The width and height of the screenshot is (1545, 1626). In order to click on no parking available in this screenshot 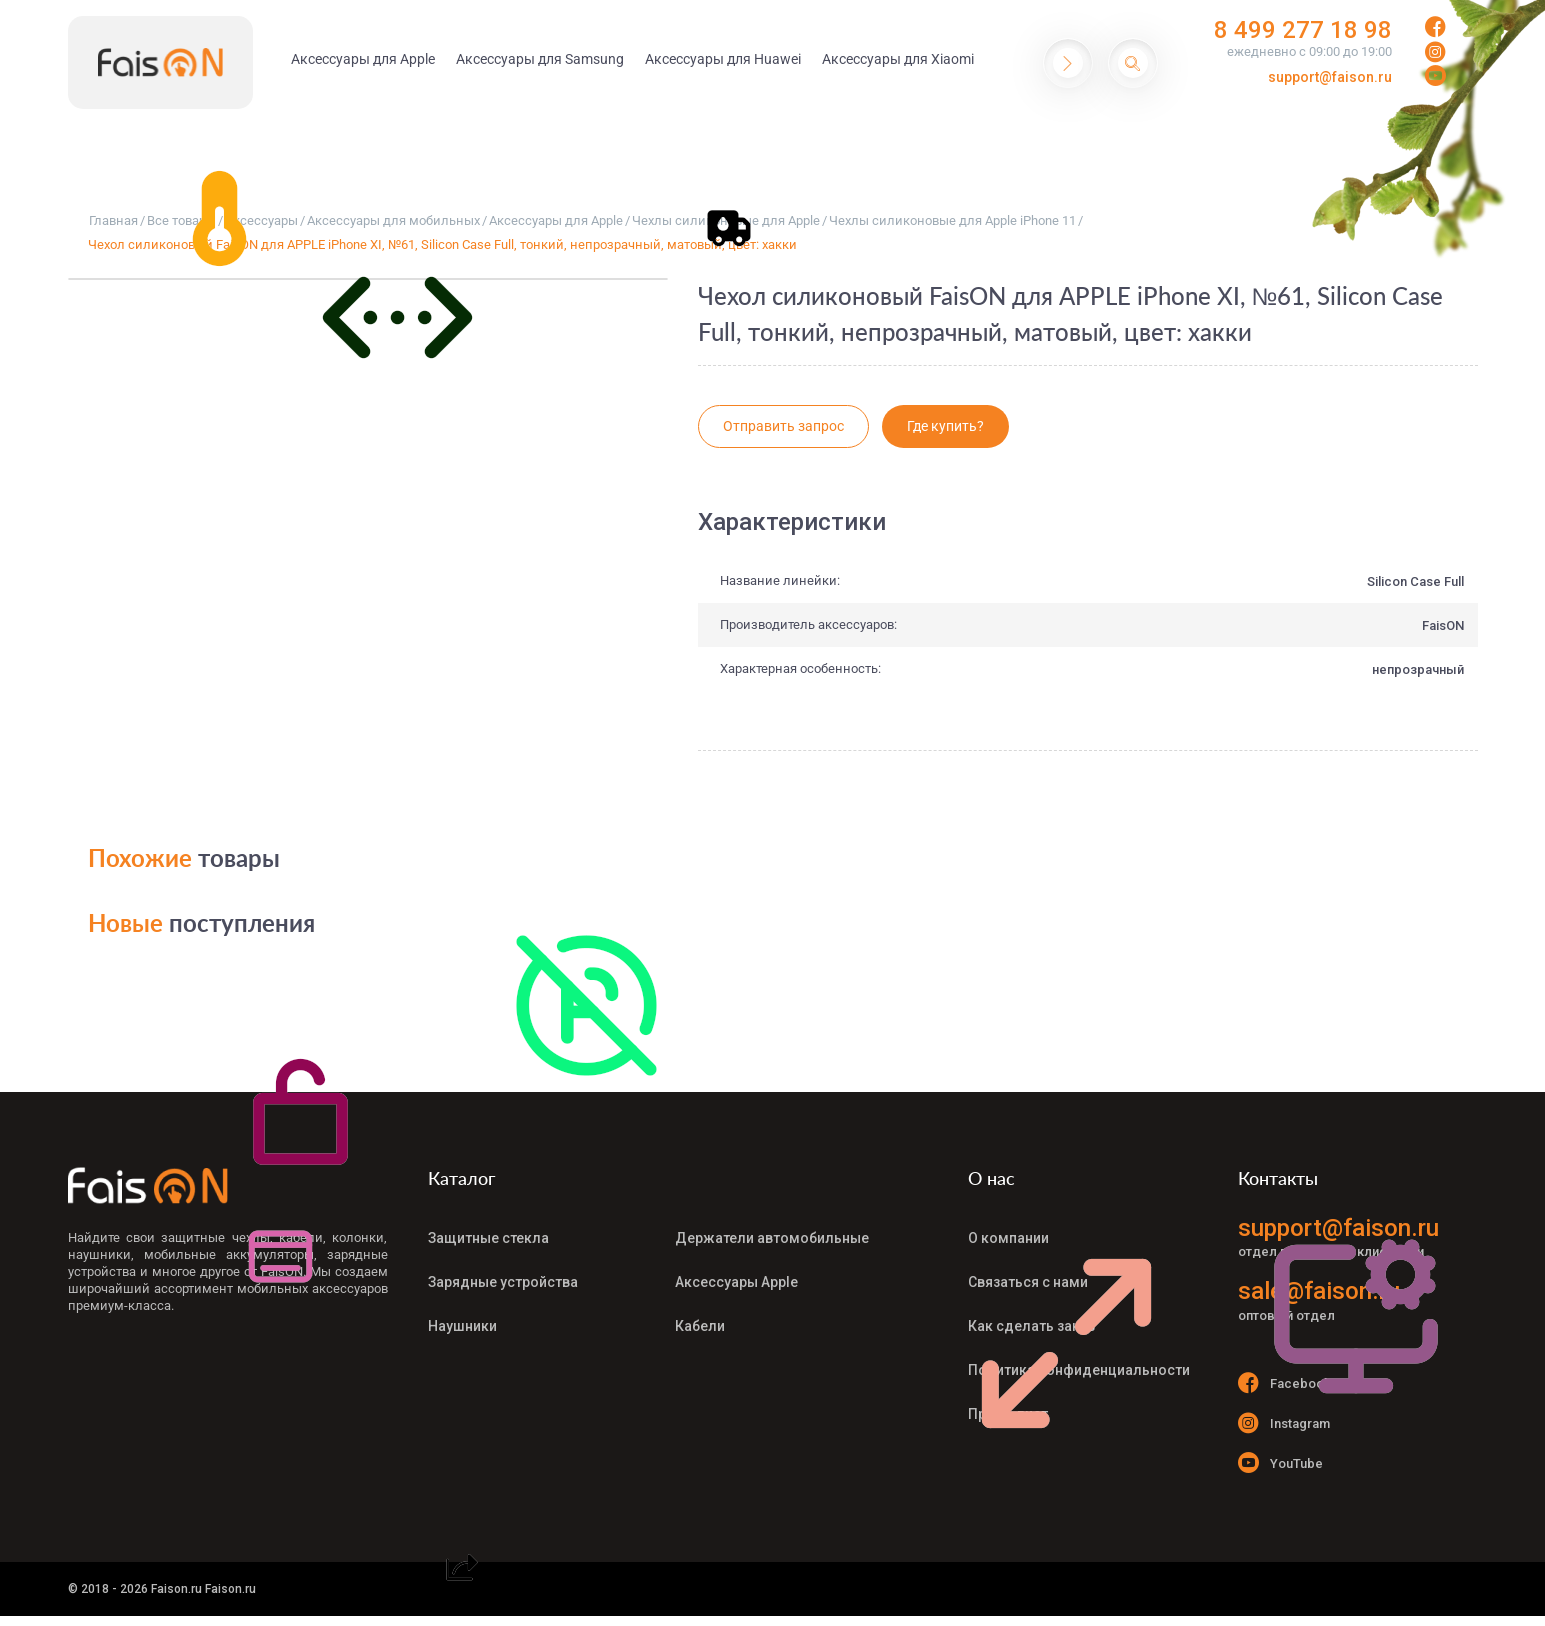, I will do `click(586, 1005)`.